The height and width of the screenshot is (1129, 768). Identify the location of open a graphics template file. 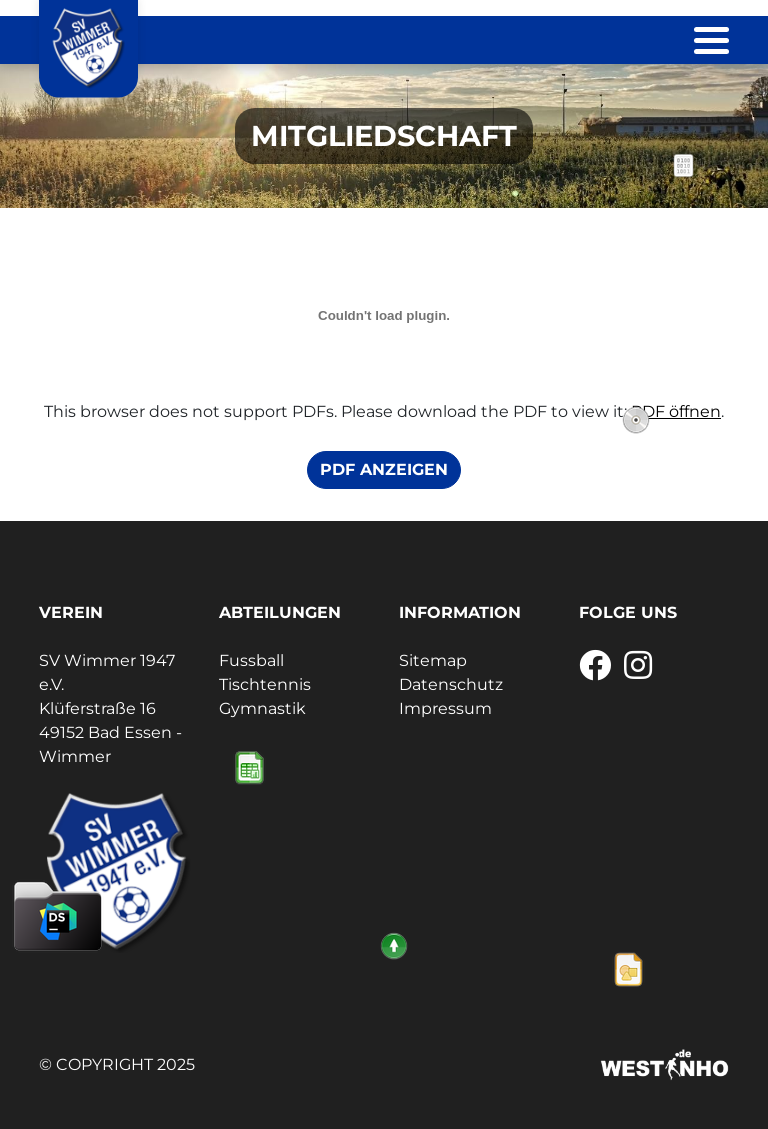
(628, 969).